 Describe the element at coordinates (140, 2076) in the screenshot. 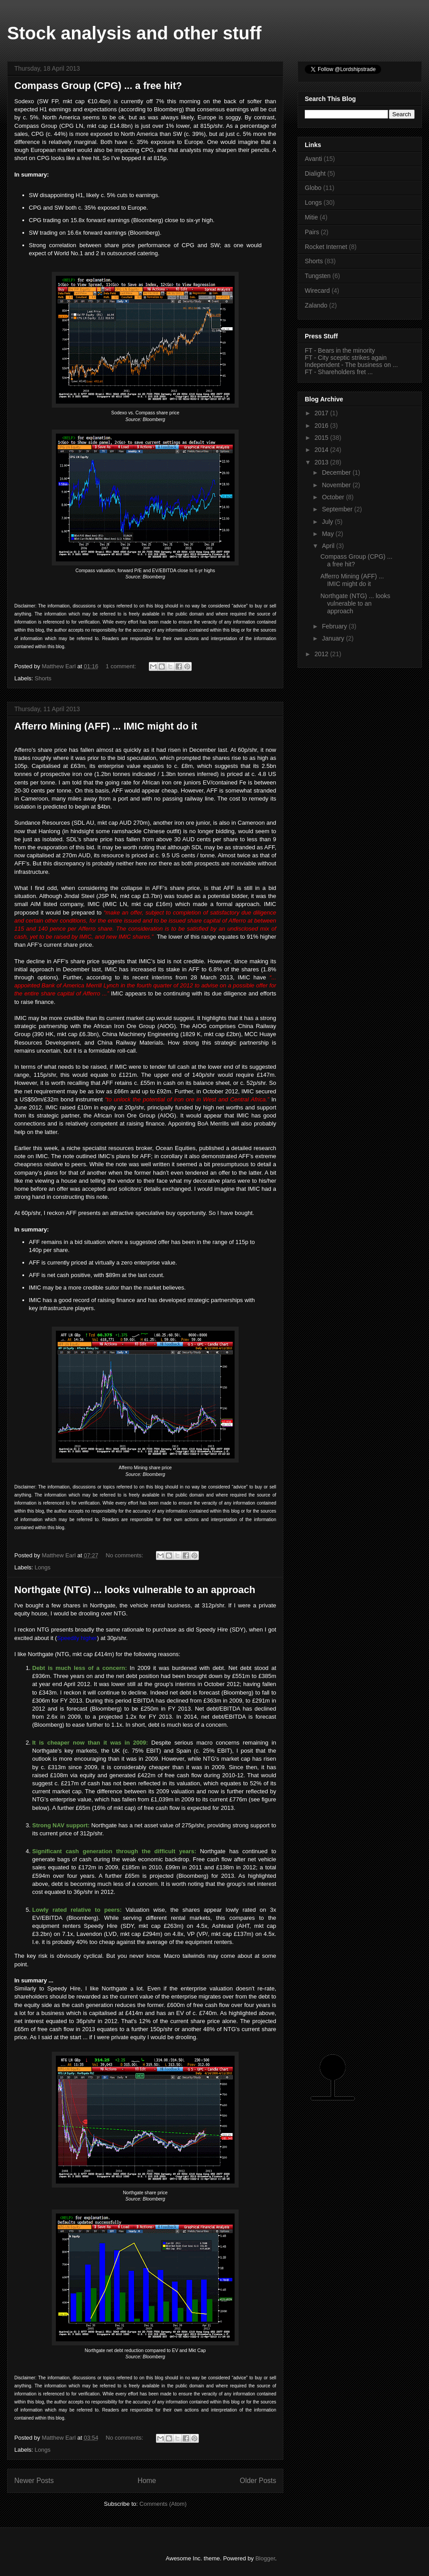

I see `visit dev.to developer community` at that location.